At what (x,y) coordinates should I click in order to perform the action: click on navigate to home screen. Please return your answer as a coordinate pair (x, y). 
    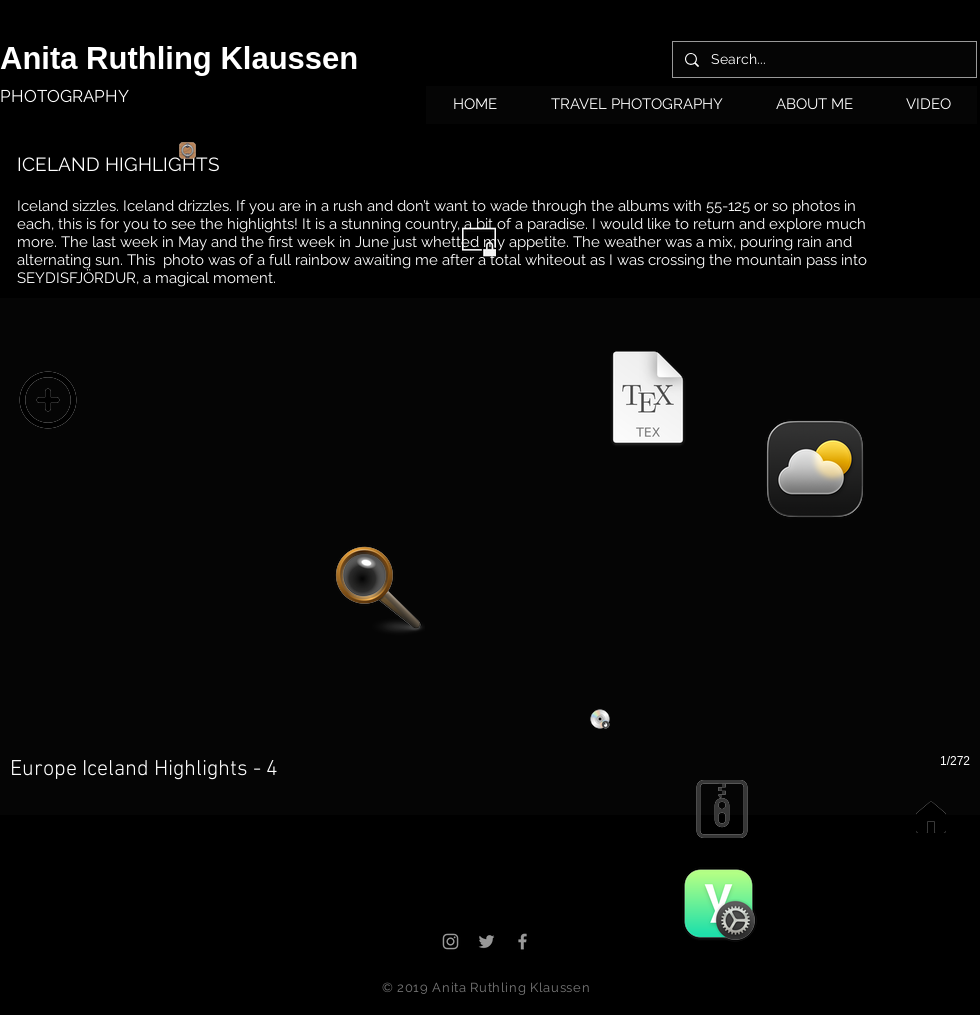
    Looking at the image, I should click on (931, 818).